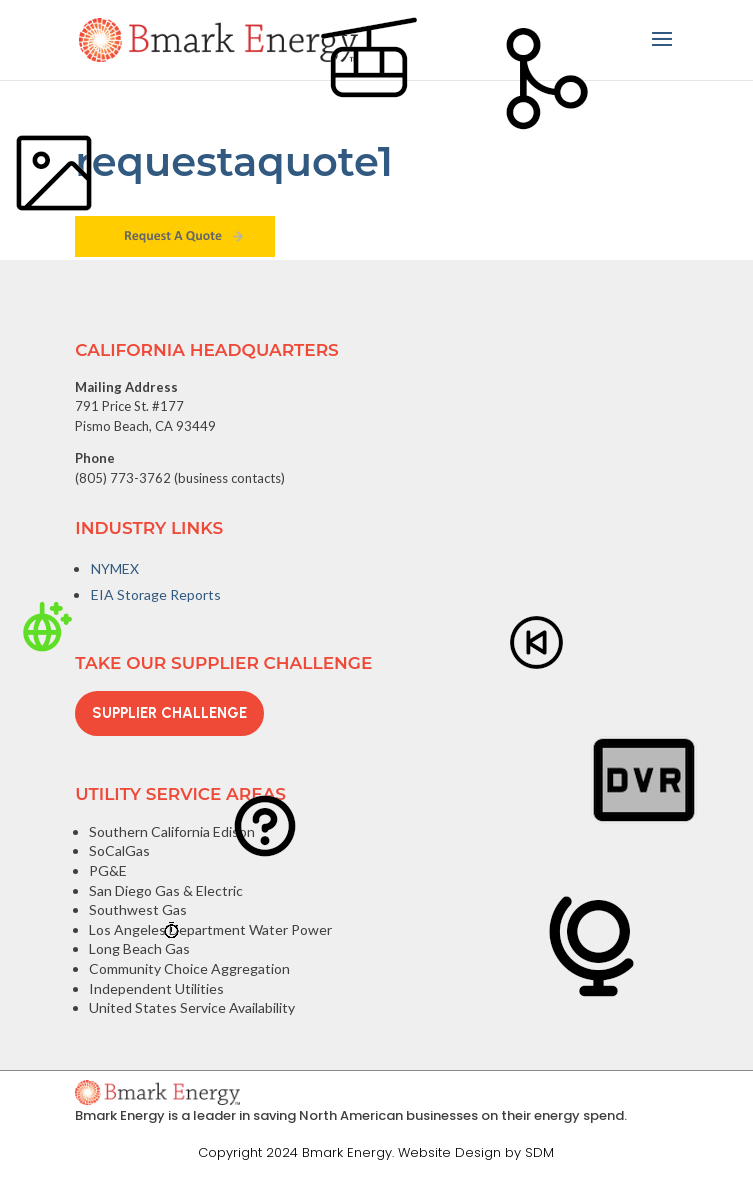  What do you see at coordinates (595, 942) in the screenshot?
I see `access global or international settings` at bounding box center [595, 942].